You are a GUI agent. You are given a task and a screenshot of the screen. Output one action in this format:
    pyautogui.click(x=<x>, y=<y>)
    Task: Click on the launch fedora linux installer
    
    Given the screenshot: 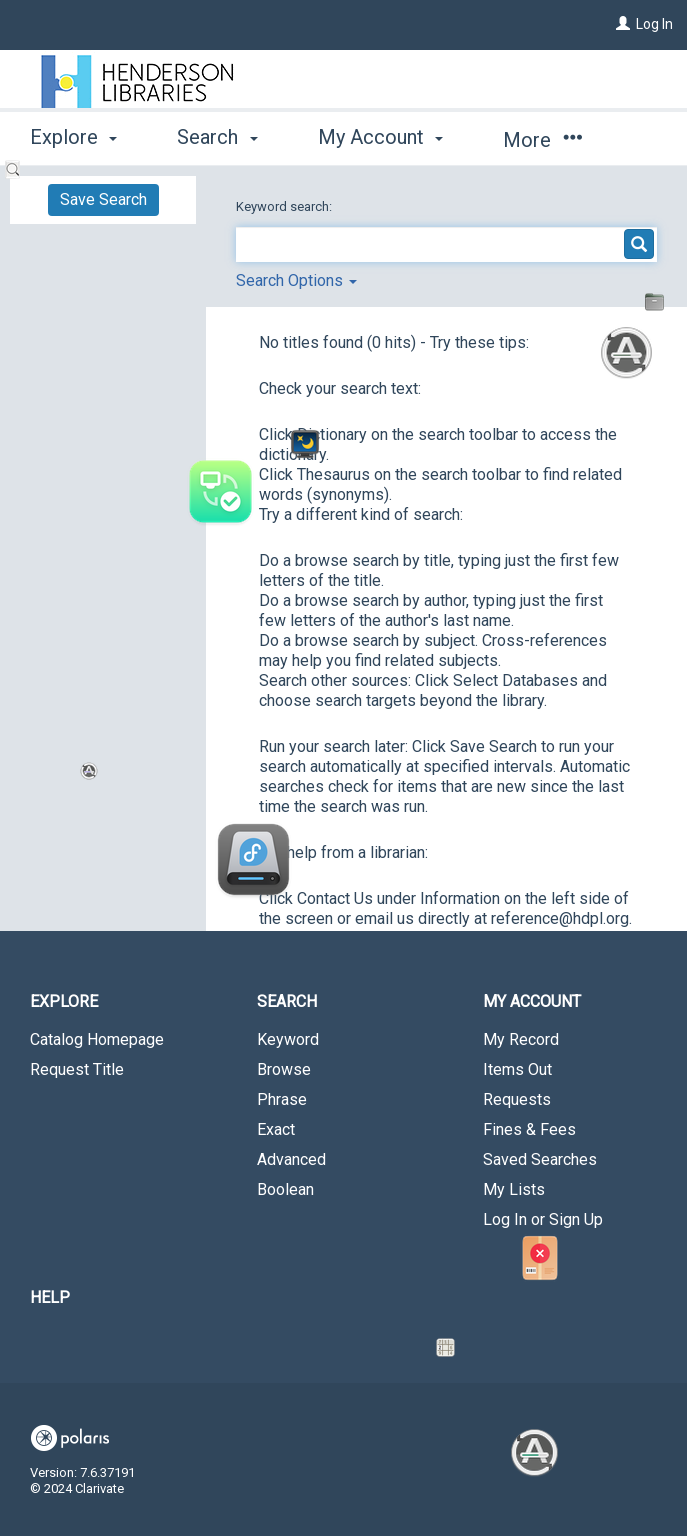 What is the action you would take?
    pyautogui.click(x=253, y=859)
    